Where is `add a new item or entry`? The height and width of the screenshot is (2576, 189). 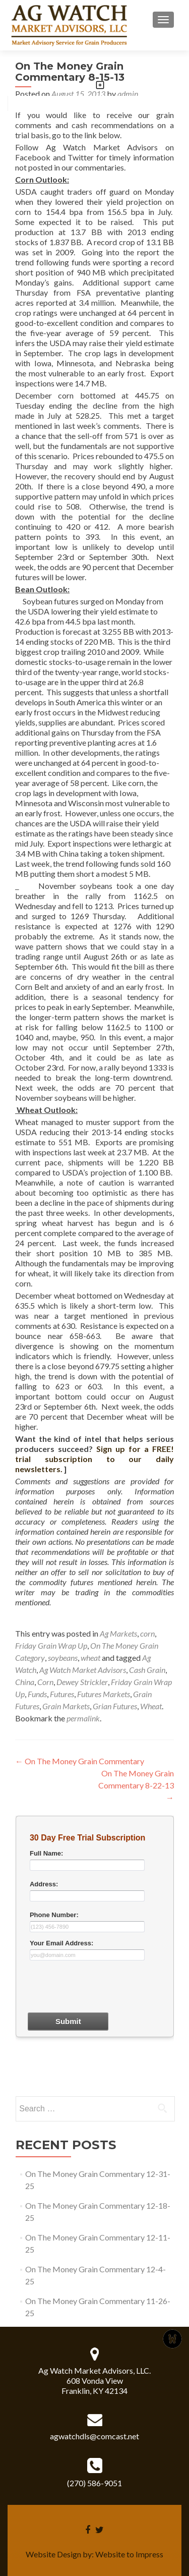 add a new item or entry is located at coordinates (100, 85).